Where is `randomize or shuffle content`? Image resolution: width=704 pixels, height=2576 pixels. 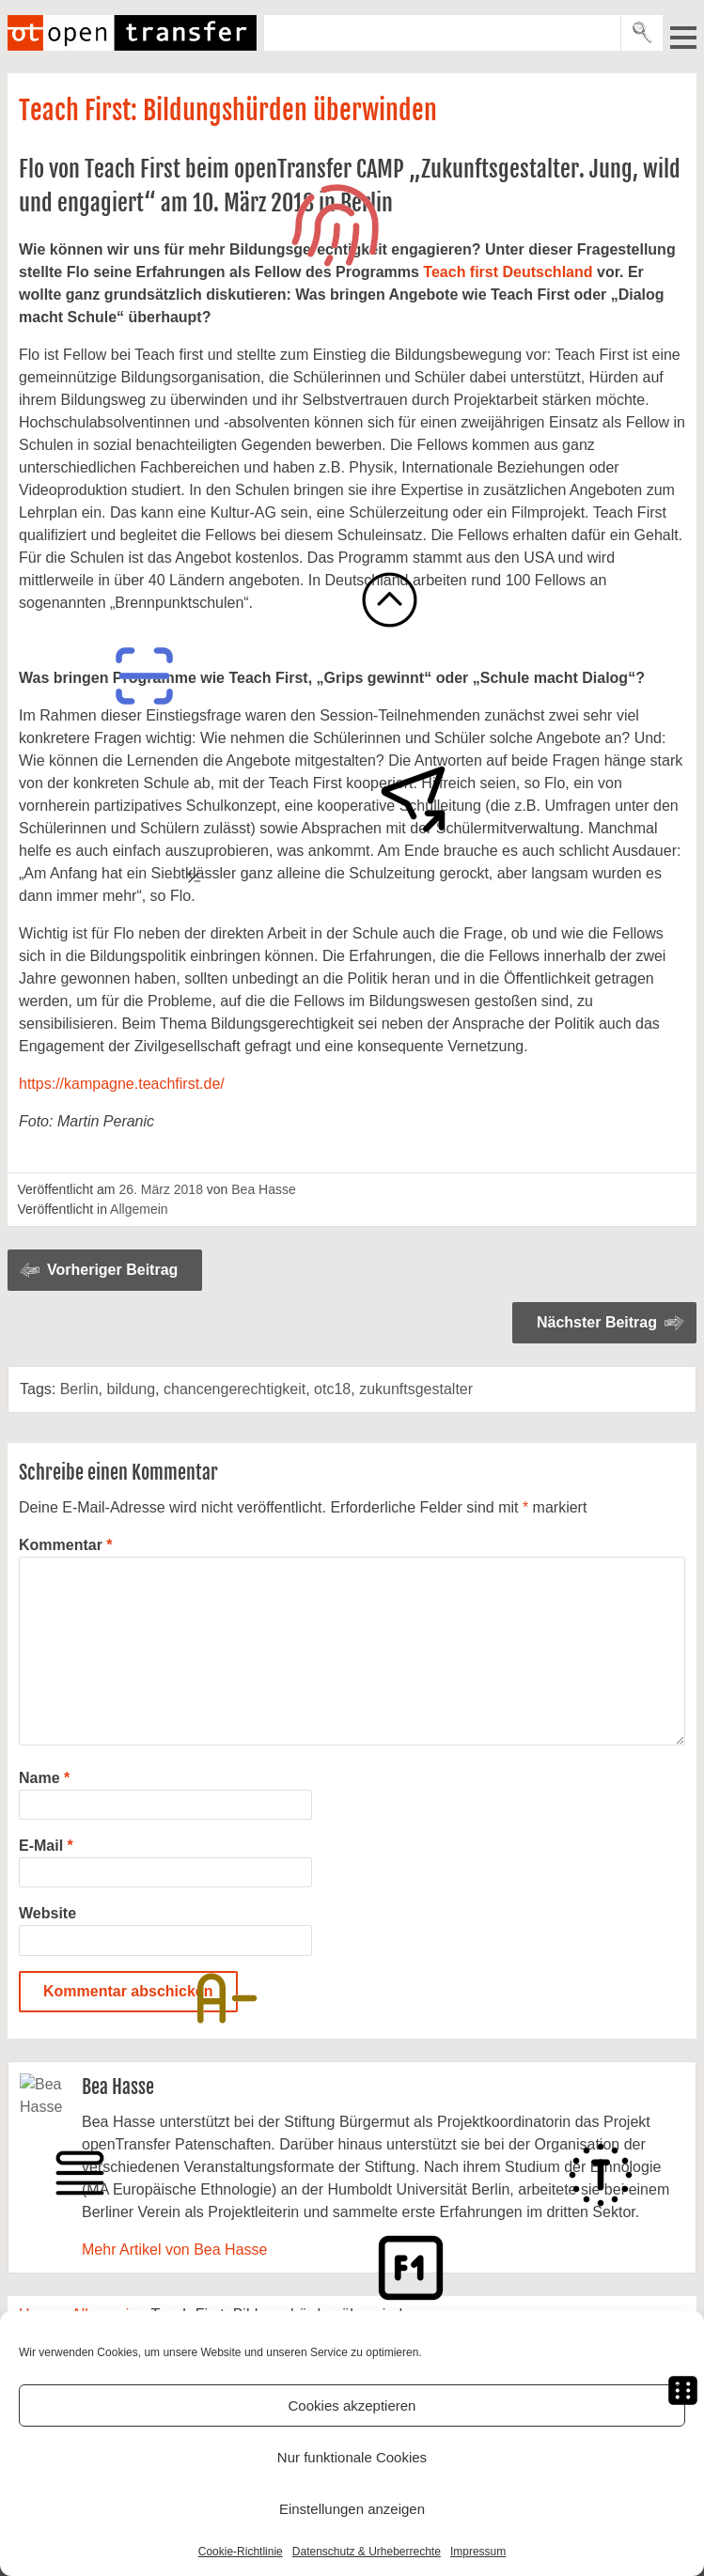
randomize or shuffle content is located at coordinates (682, 2390).